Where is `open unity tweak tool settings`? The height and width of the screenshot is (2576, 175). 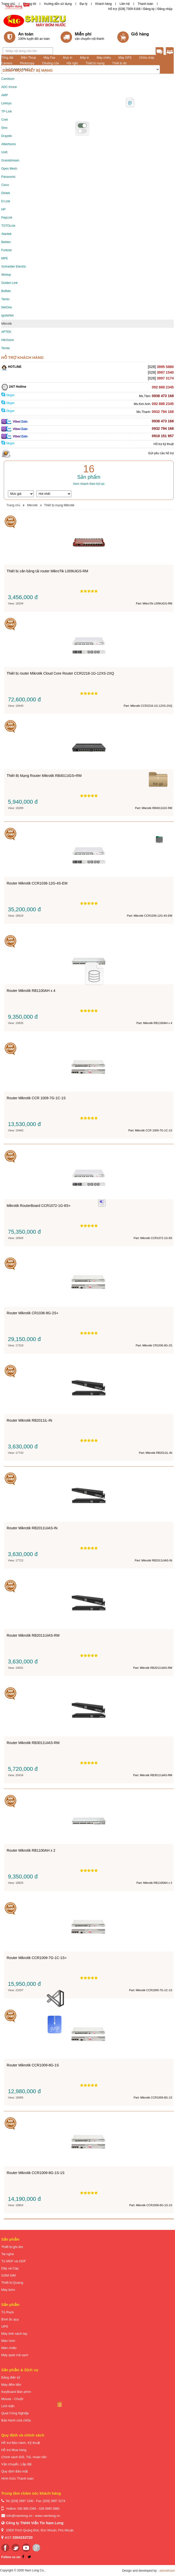
open unity tweak tool settings is located at coordinates (82, 128).